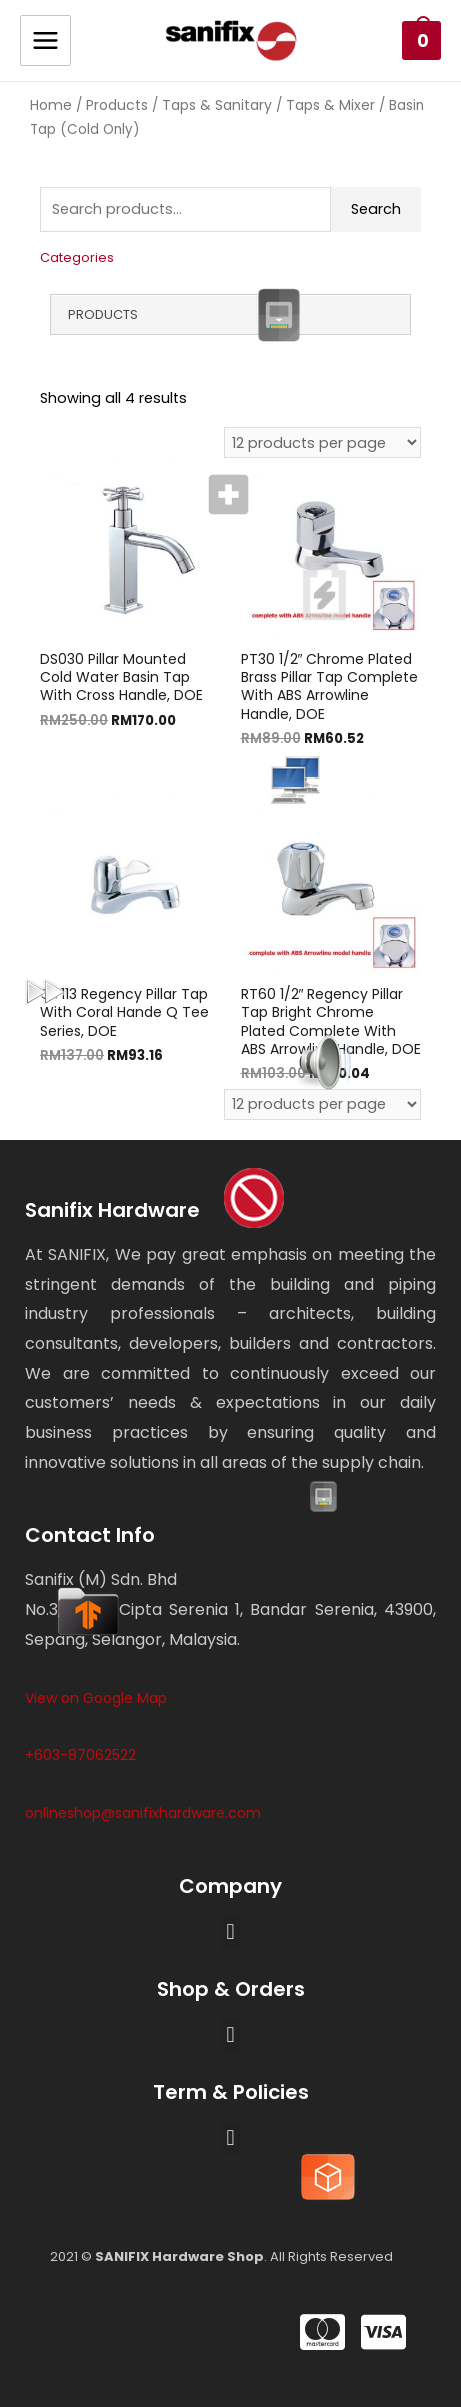 This screenshot has width=461, height=2407. What do you see at coordinates (88, 1613) in the screenshot?
I see `open tensorflow project folder` at bounding box center [88, 1613].